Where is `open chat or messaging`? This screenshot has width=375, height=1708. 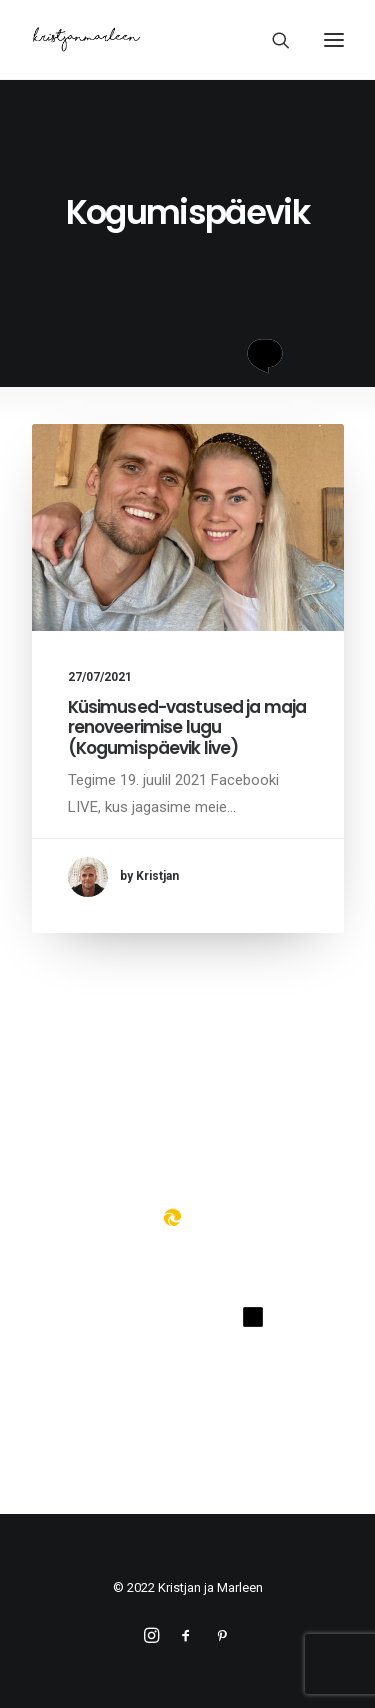 open chat or messaging is located at coordinates (265, 355).